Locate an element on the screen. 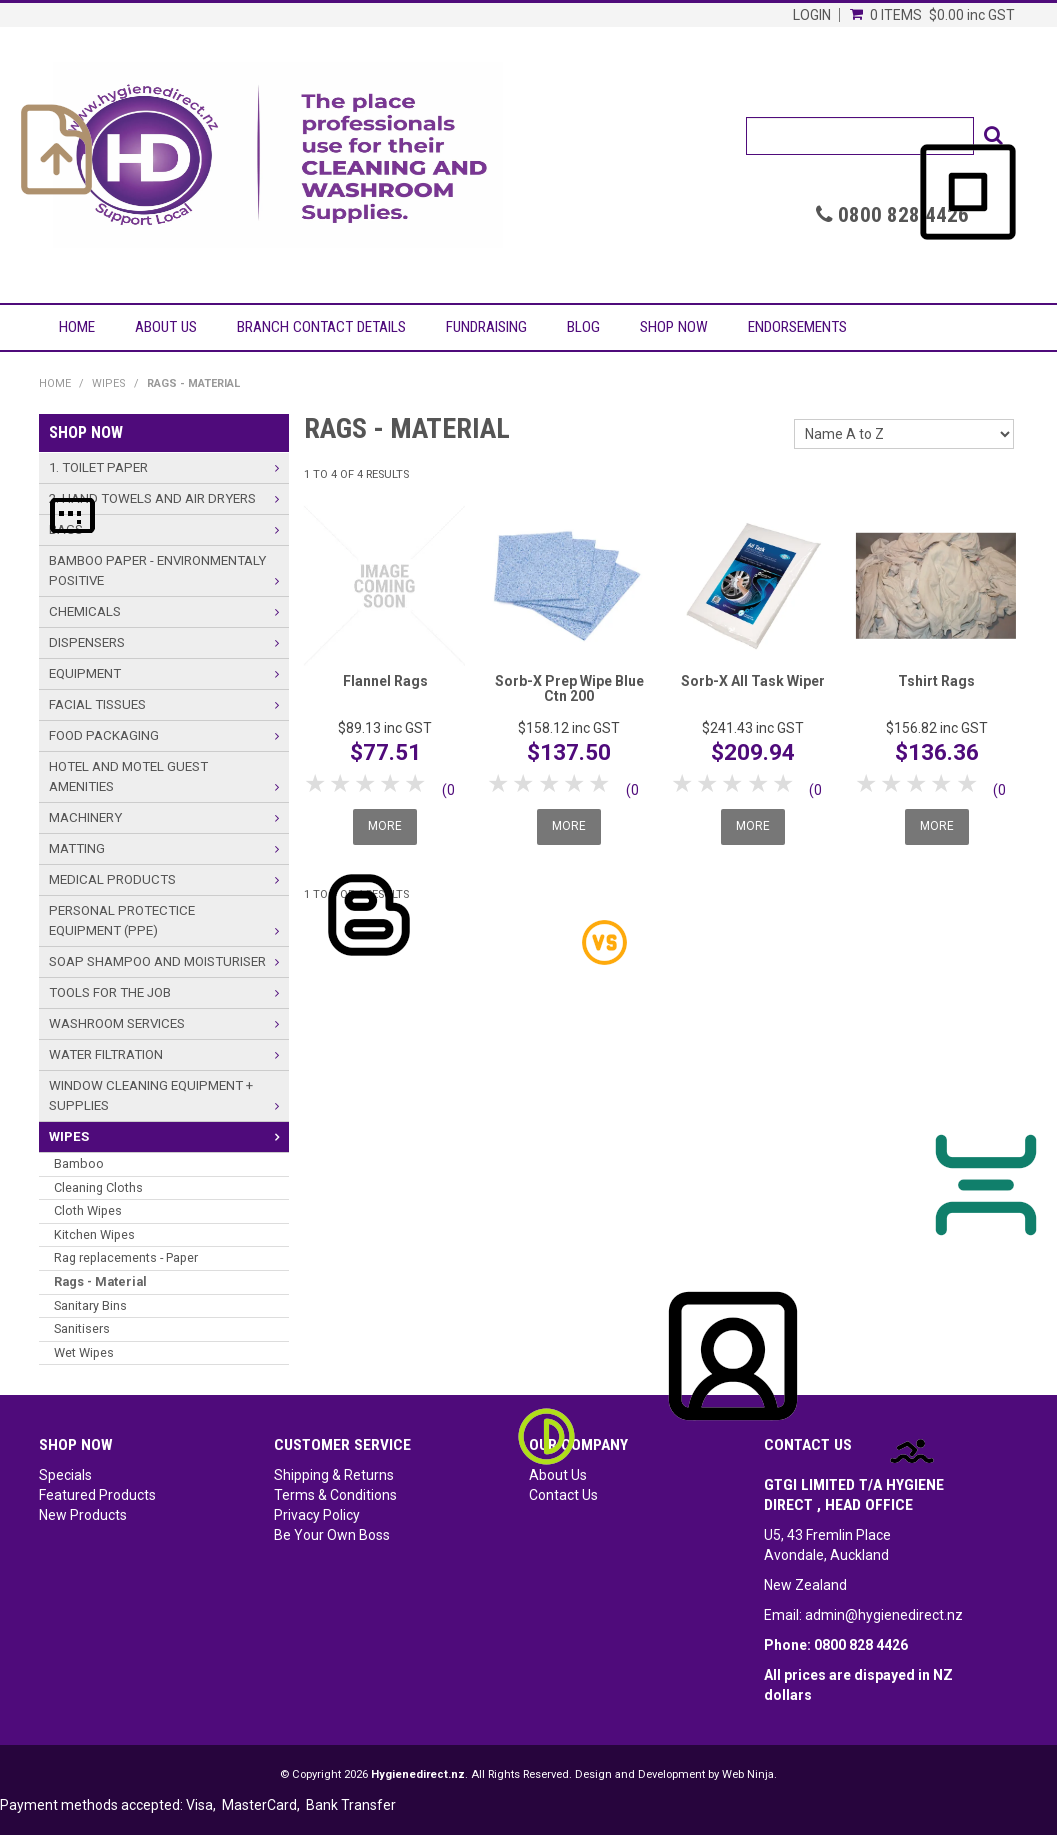  access swimming or pool activities is located at coordinates (912, 1450).